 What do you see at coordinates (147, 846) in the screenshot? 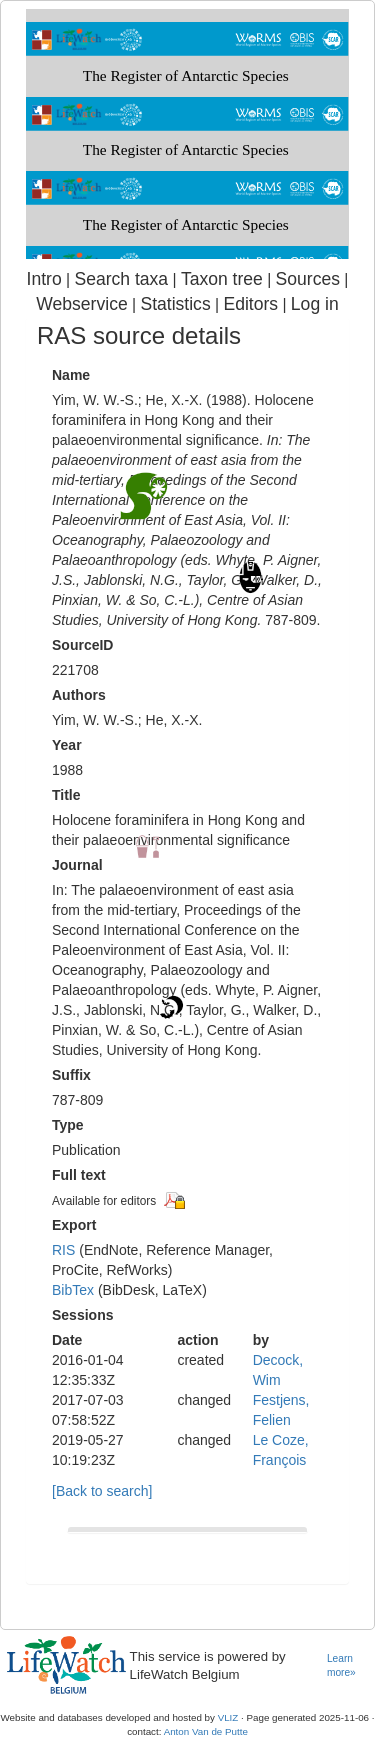
I see `access beach or vacation-themed content` at bounding box center [147, 846].